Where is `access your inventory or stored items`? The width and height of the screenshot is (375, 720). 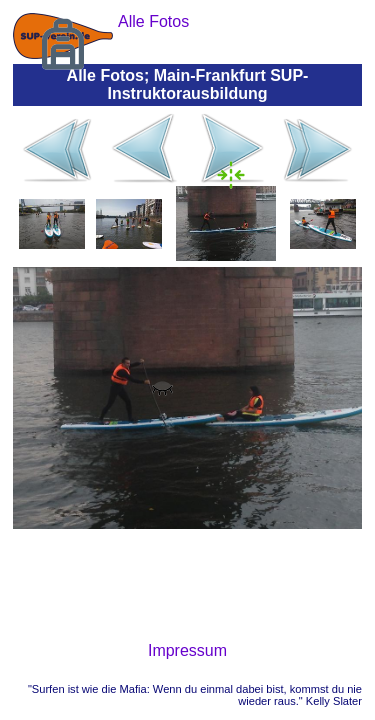 access your inventory or stored items is located at coordinates (63, 45).